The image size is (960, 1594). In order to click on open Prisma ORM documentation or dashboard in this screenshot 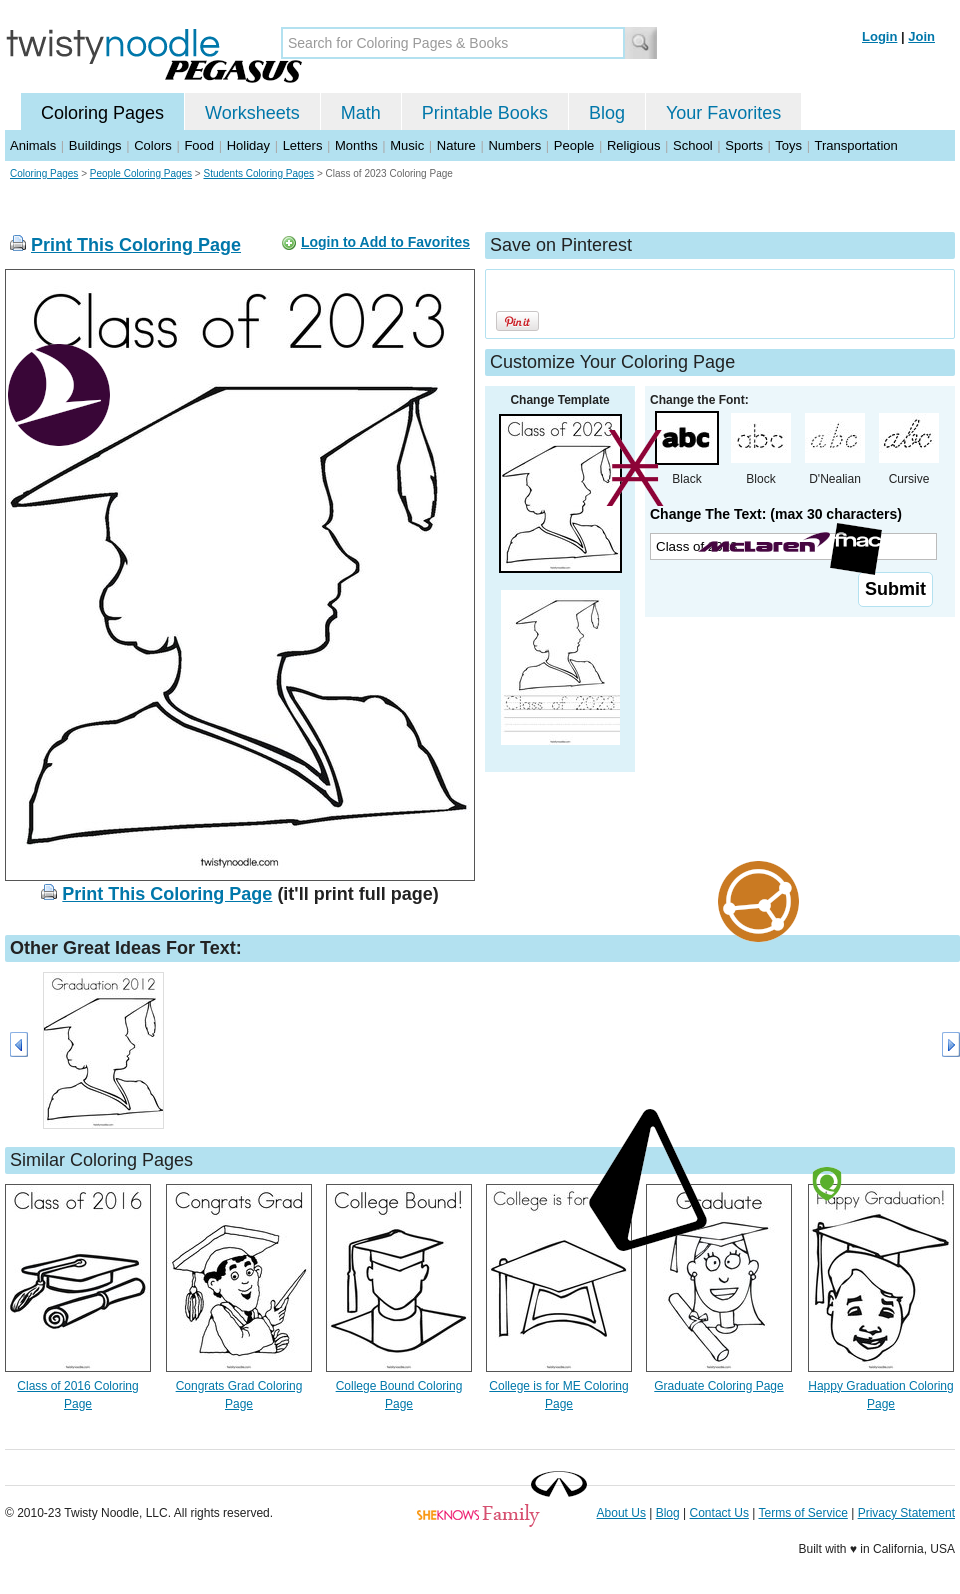, I will do `click(648, 1180)`.